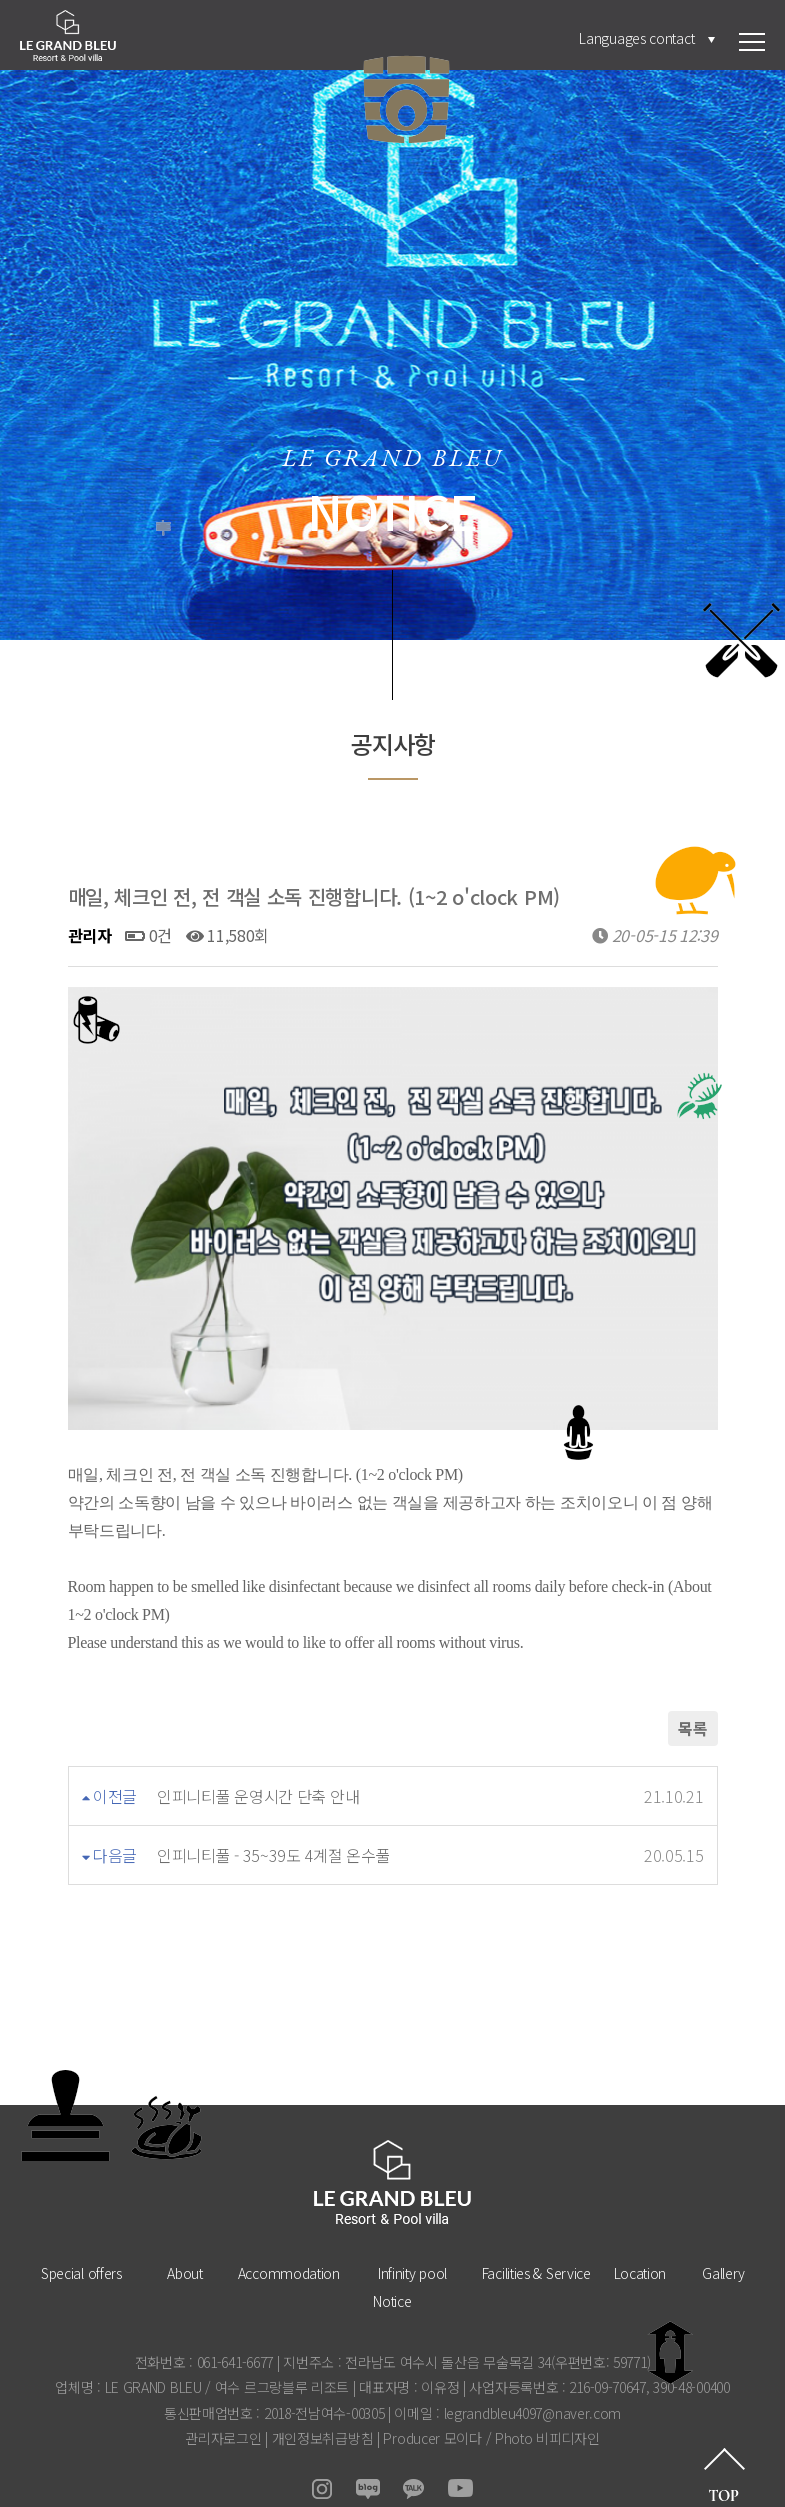  What do you see at coordinates (406, 99) in the screenshot?
I see `access barrel or keg inventory in game` at bounding box center [406, 99].